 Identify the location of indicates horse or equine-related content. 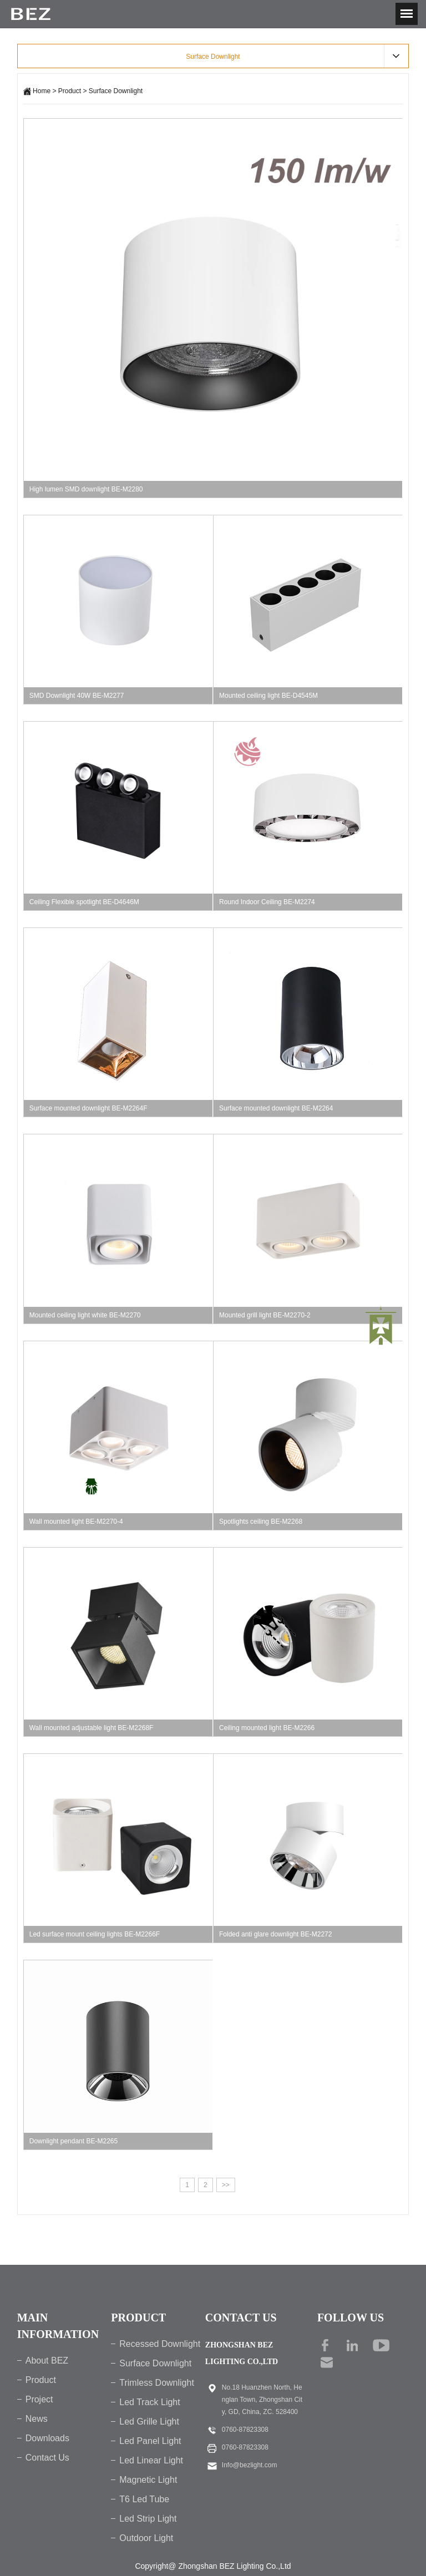
(92, 1487).